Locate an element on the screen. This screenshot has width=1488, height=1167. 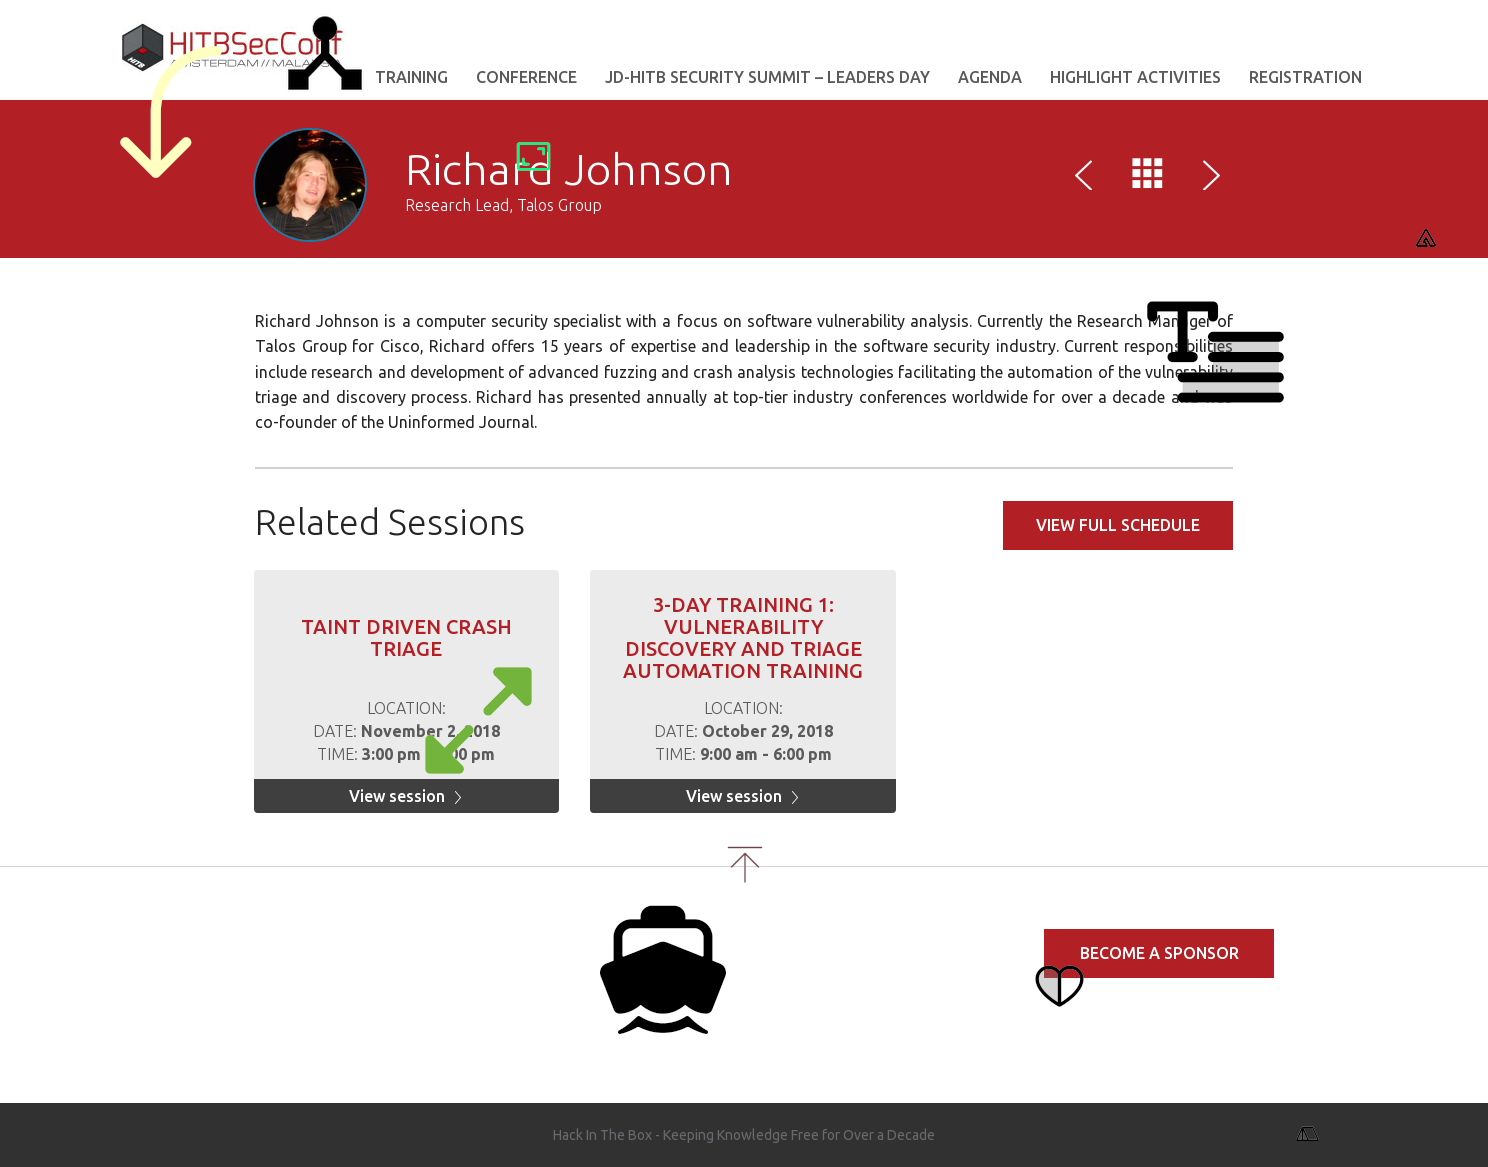
expand to full screen is located at coordinates (478, 720).